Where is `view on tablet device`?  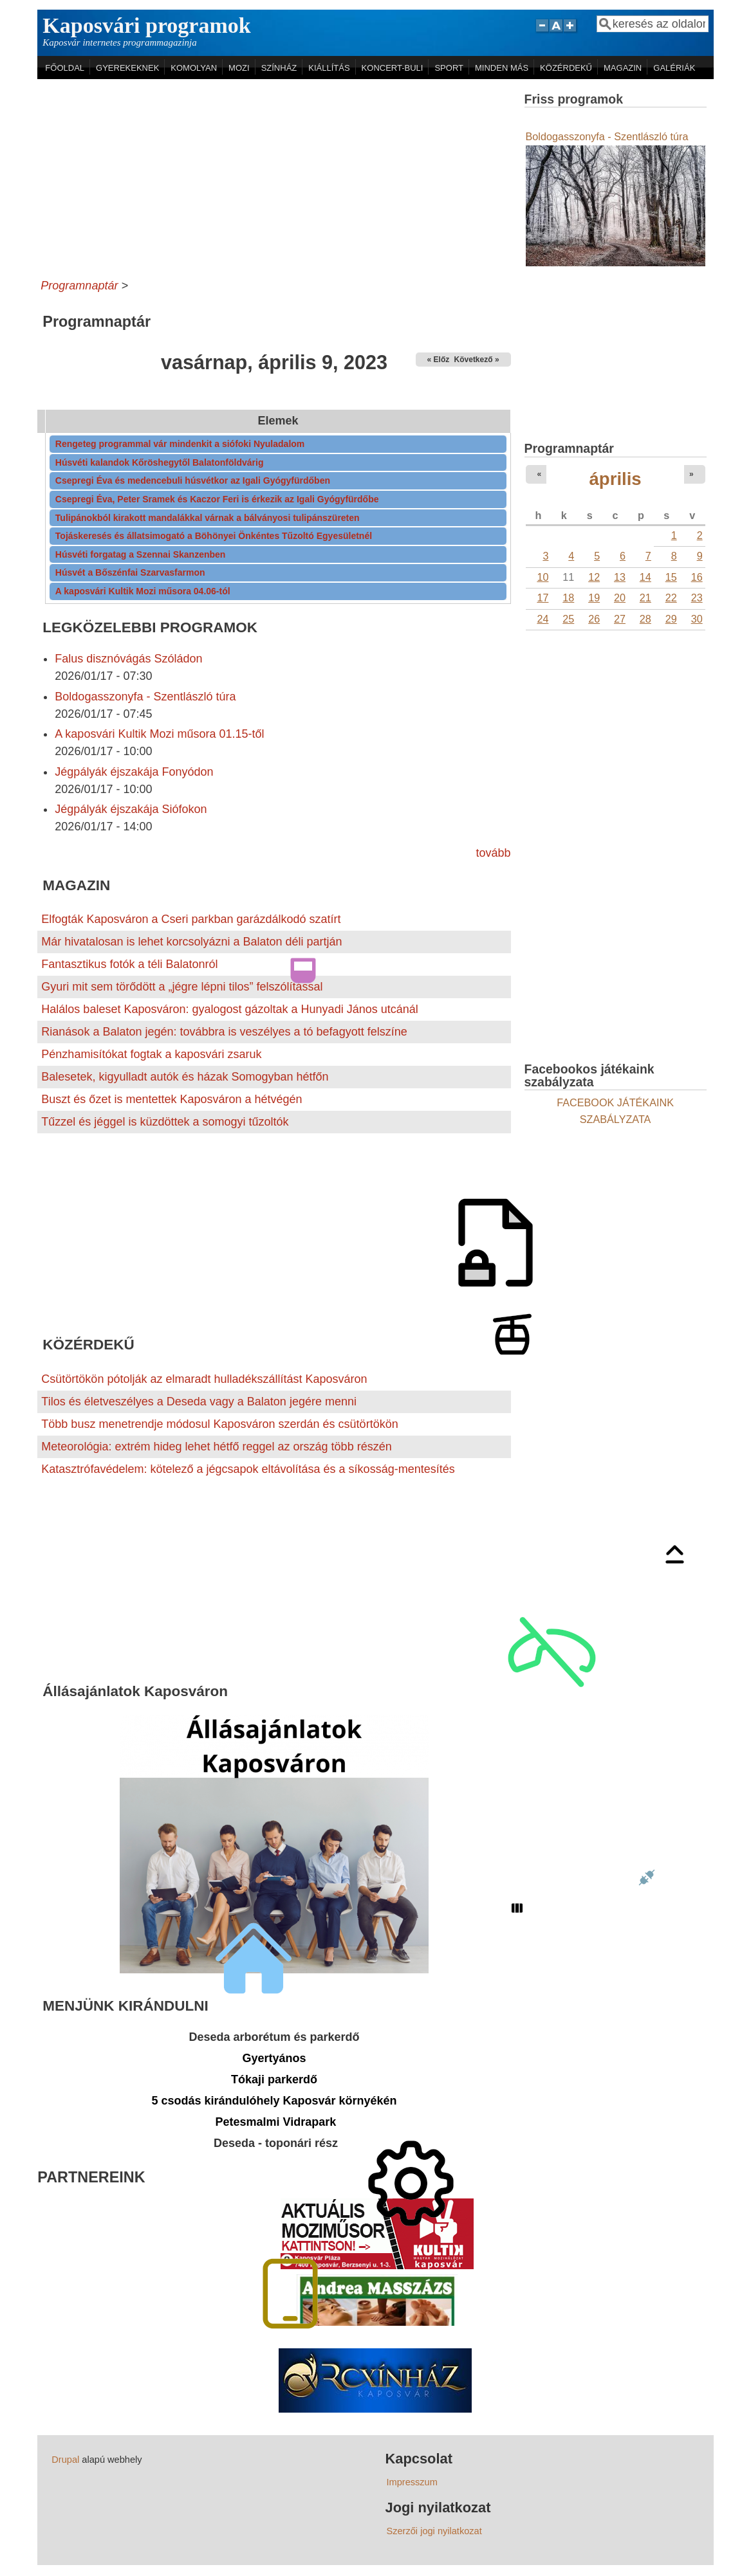
view on tablet device is located at coordinates (290, 2294).